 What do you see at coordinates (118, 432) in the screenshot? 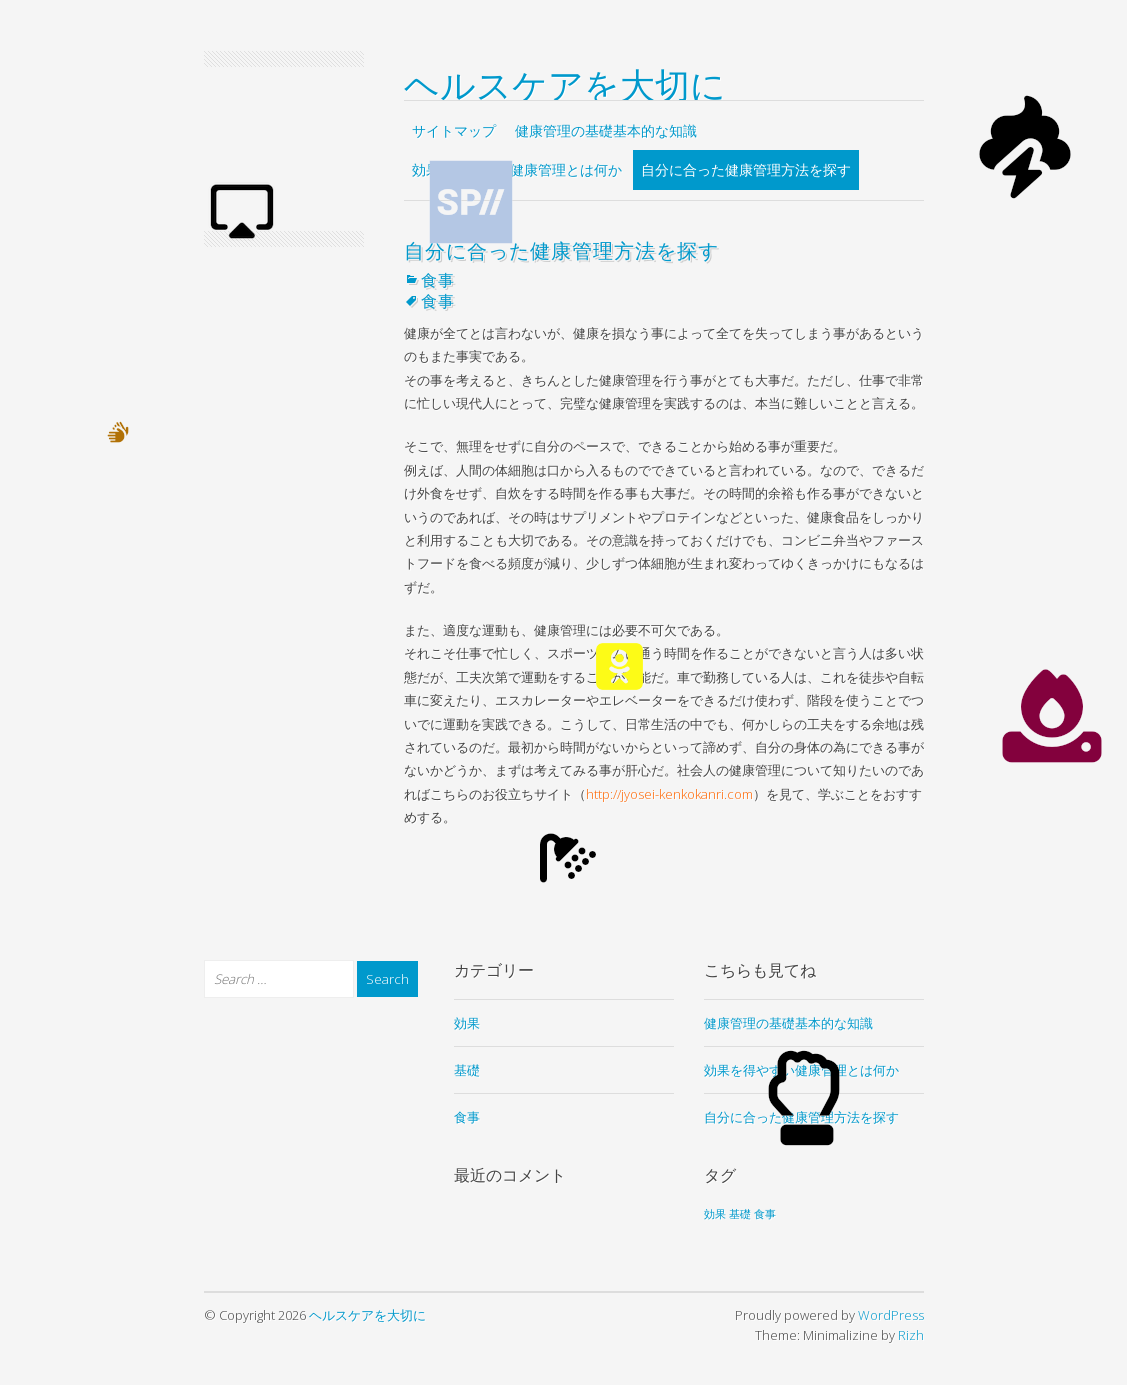
I see `access sign language interpretation options` at bounding box center [118, 432].